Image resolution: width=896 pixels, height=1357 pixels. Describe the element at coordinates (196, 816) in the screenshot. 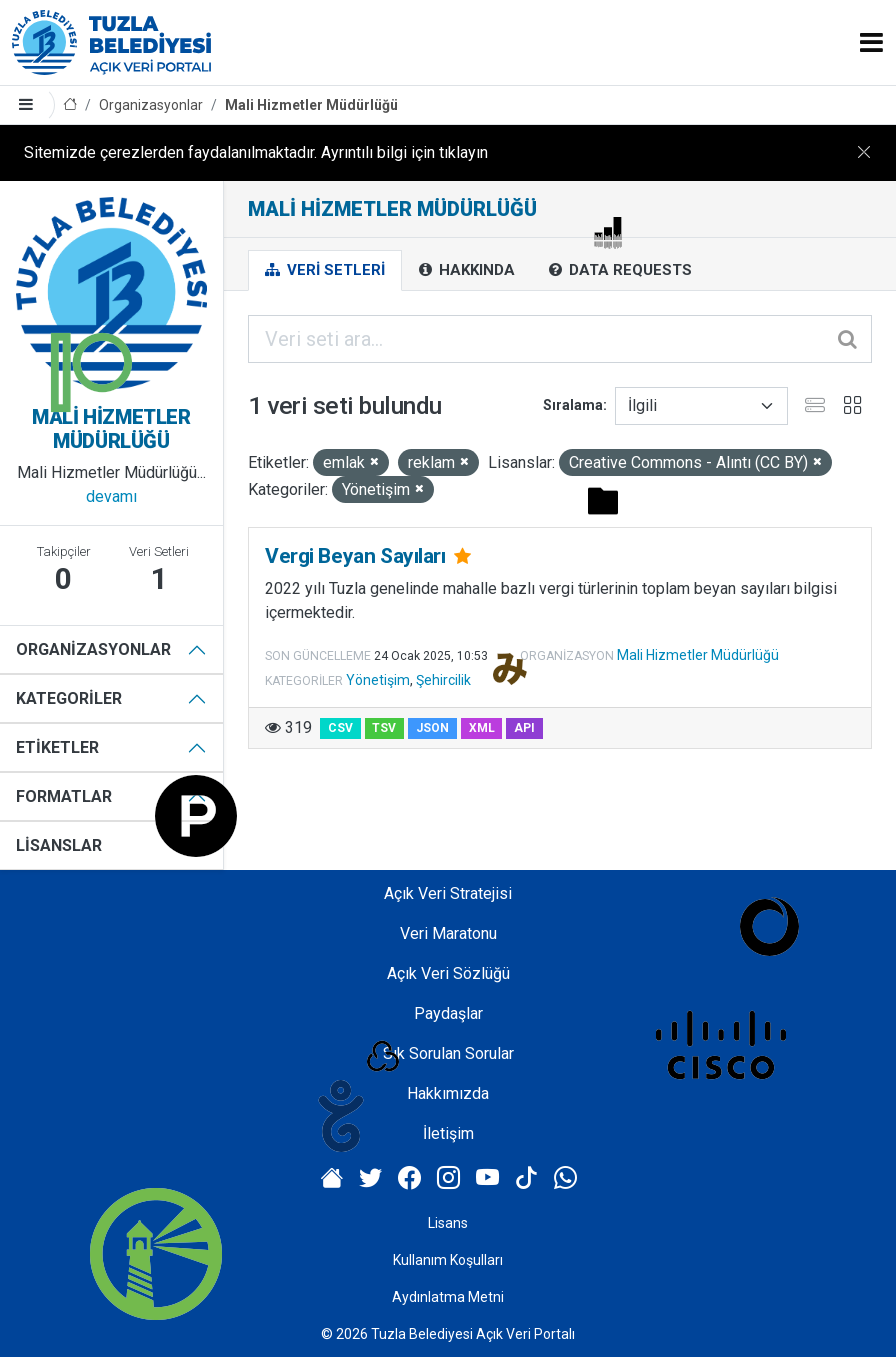

I see `visit Product Hunt website` at that location.